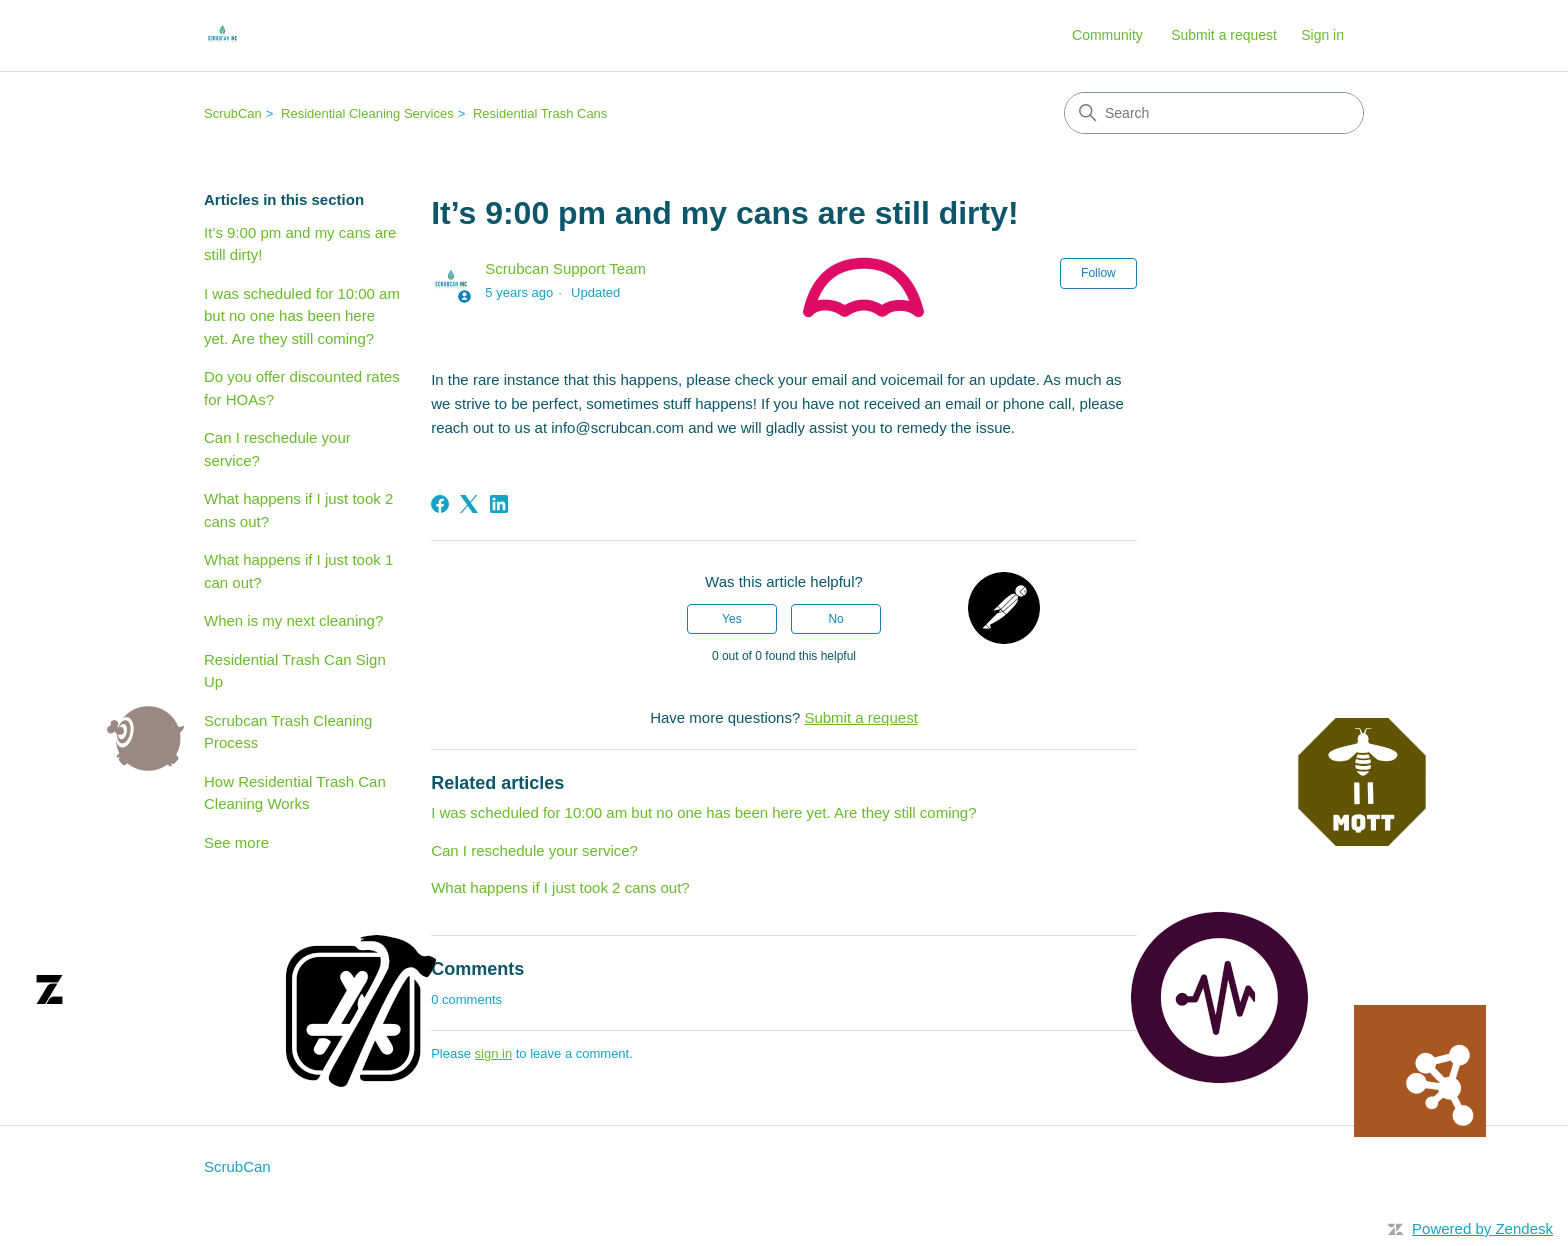 This screenshot has height=1246, width=1568. Describe the element at coordinates (49, 989) in the screenshot. I see `OpenZeppelin brand logo` at that location.